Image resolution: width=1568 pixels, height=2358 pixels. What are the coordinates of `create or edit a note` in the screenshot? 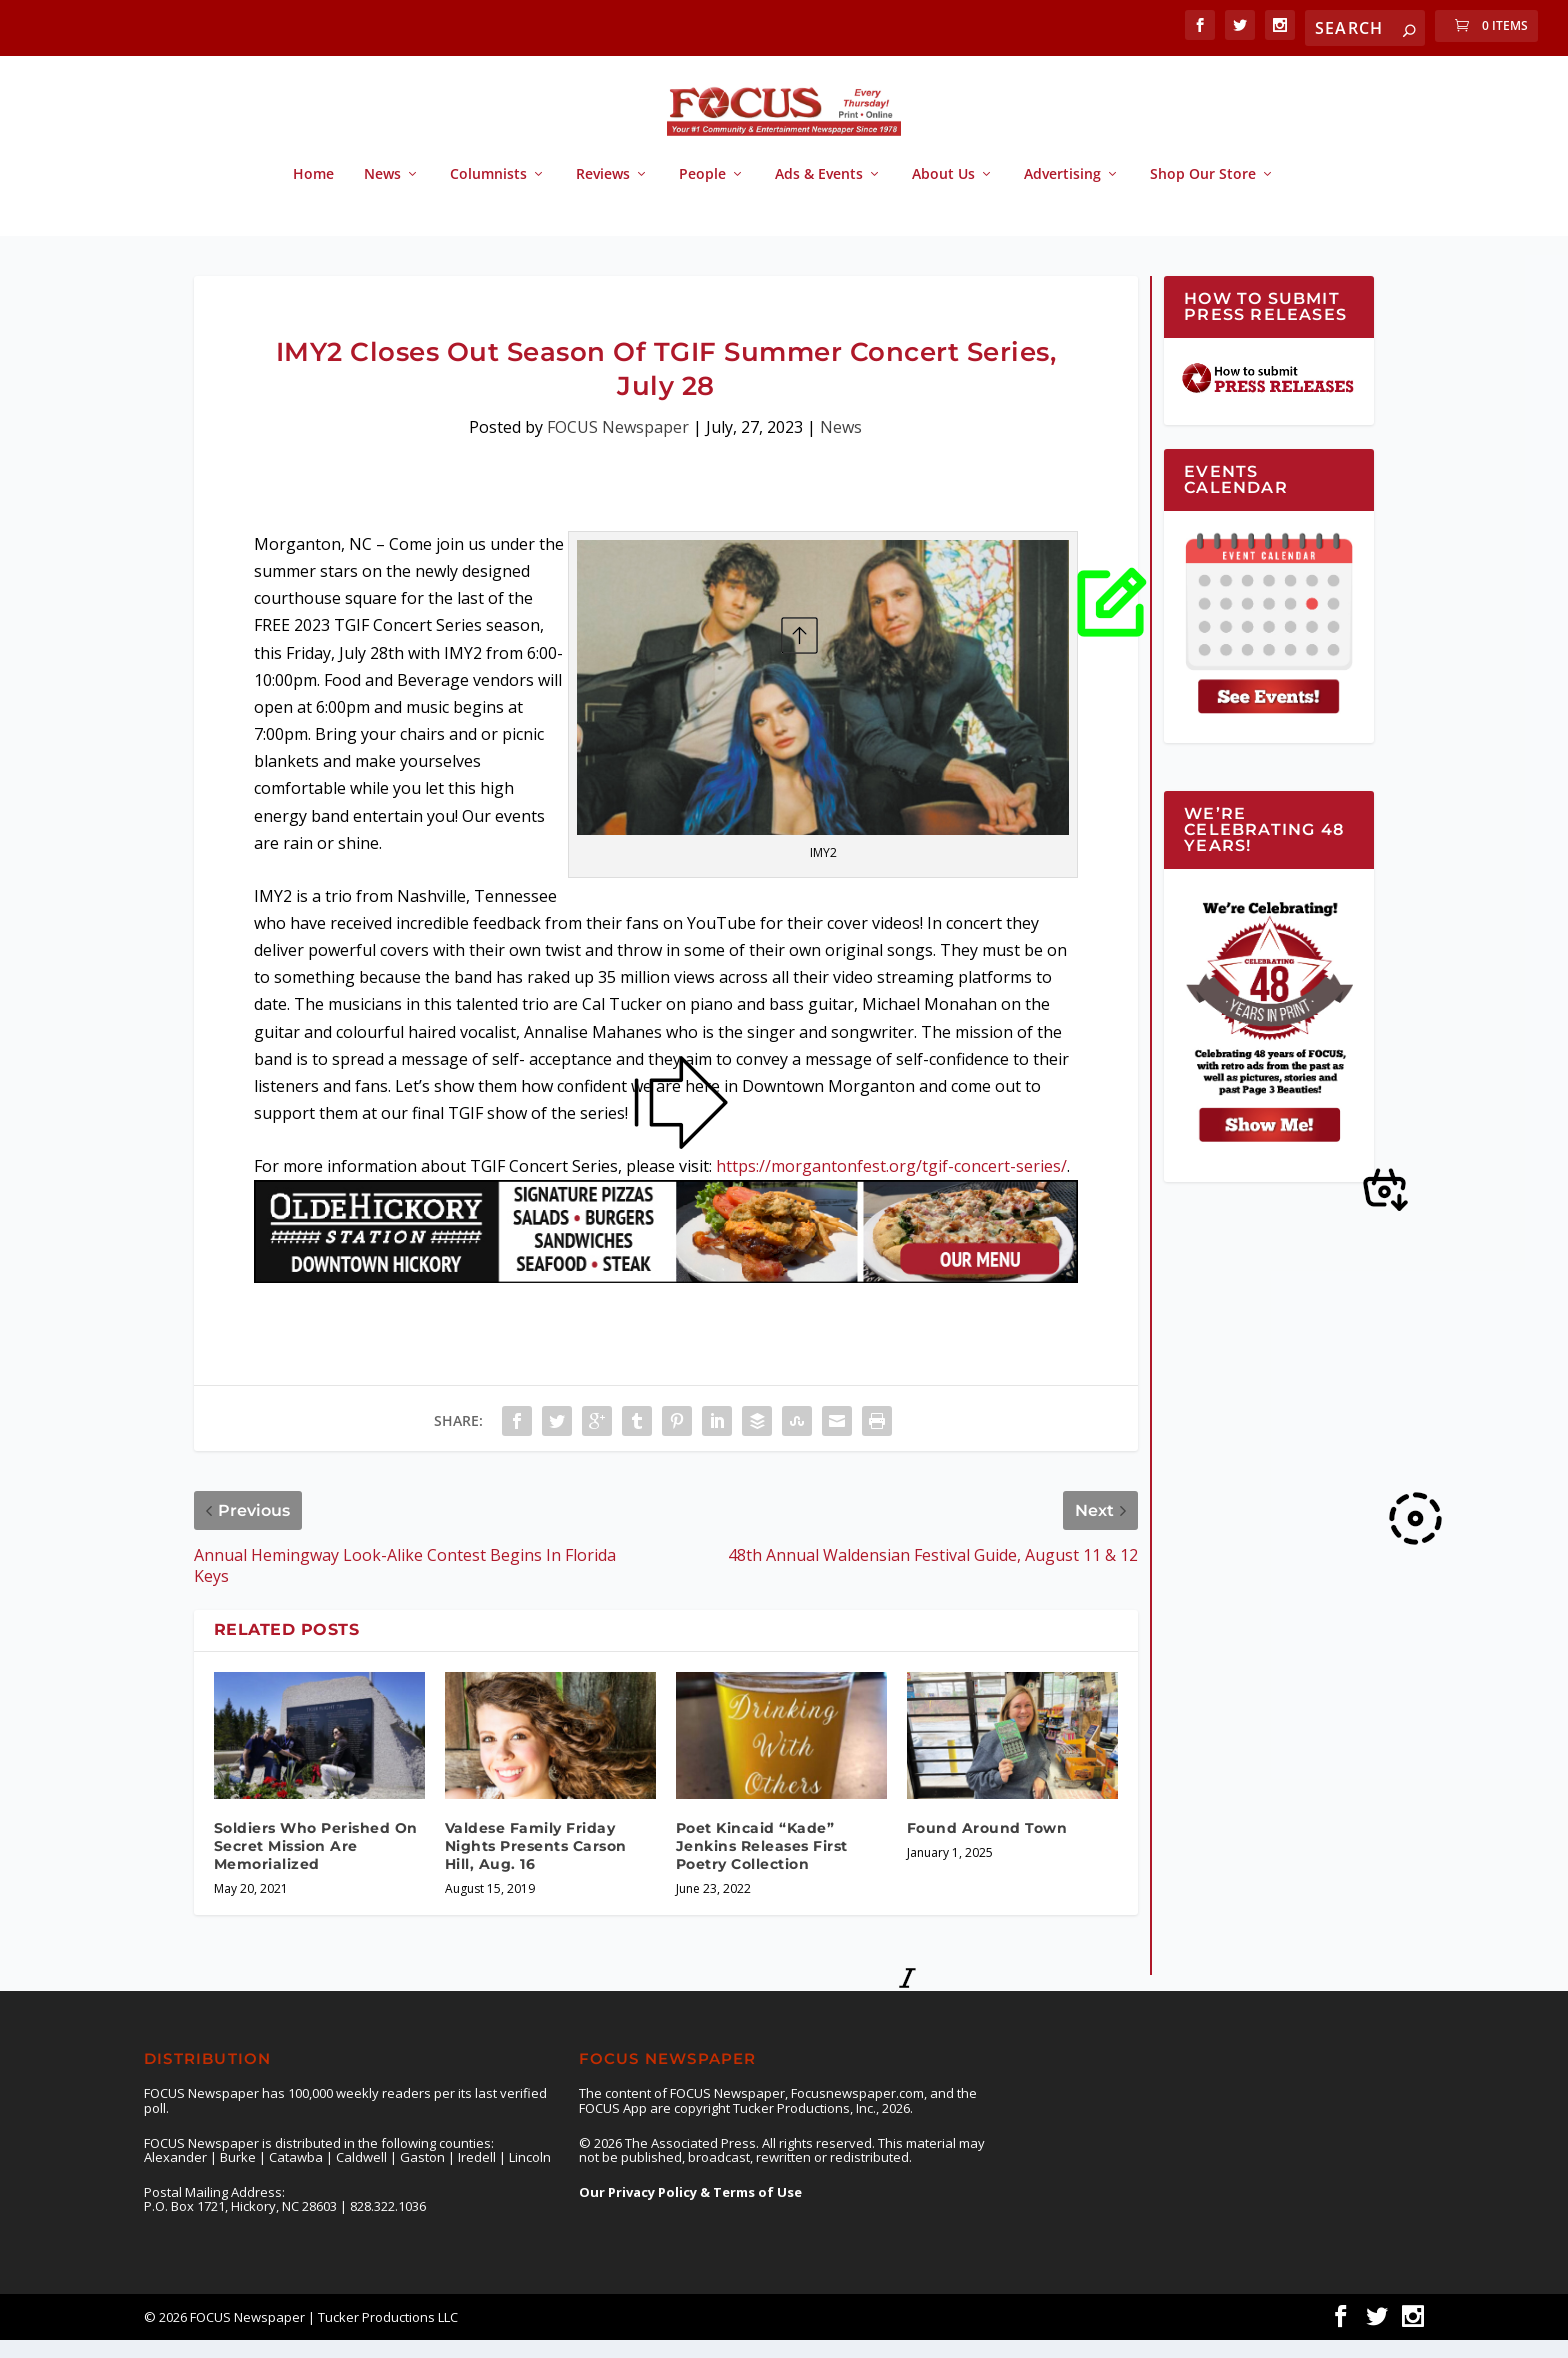 It's located at (1110, 603).